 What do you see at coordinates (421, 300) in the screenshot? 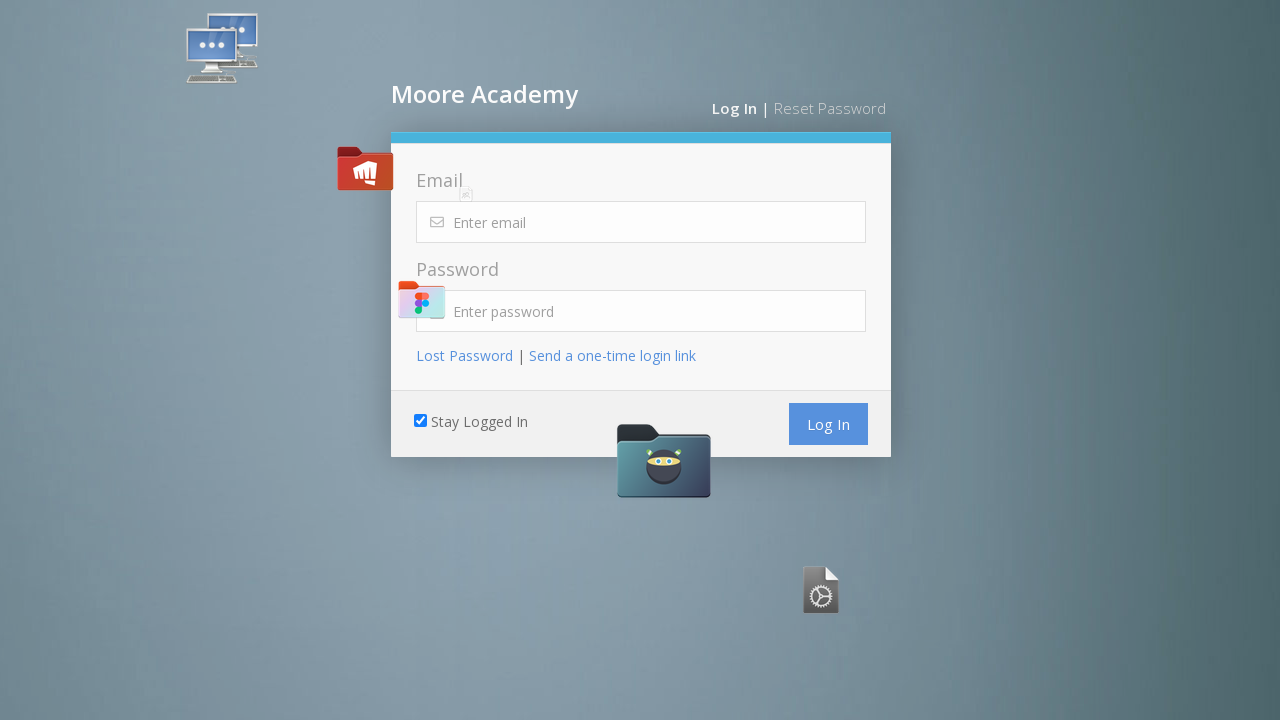
I see `open figma project files folder` at bounding box center [421, 300].